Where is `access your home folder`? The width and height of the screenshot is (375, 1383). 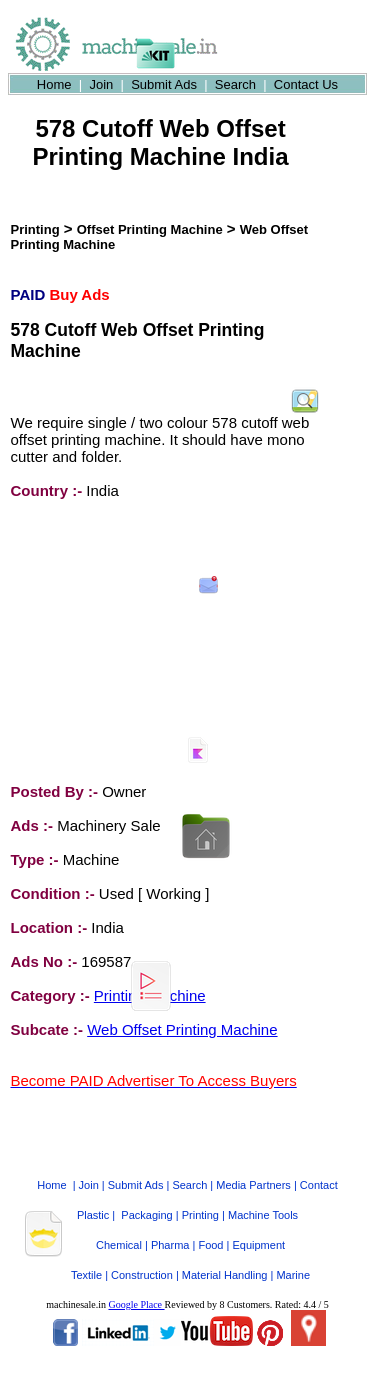
access your home folder is located at coordinates (206, 836).